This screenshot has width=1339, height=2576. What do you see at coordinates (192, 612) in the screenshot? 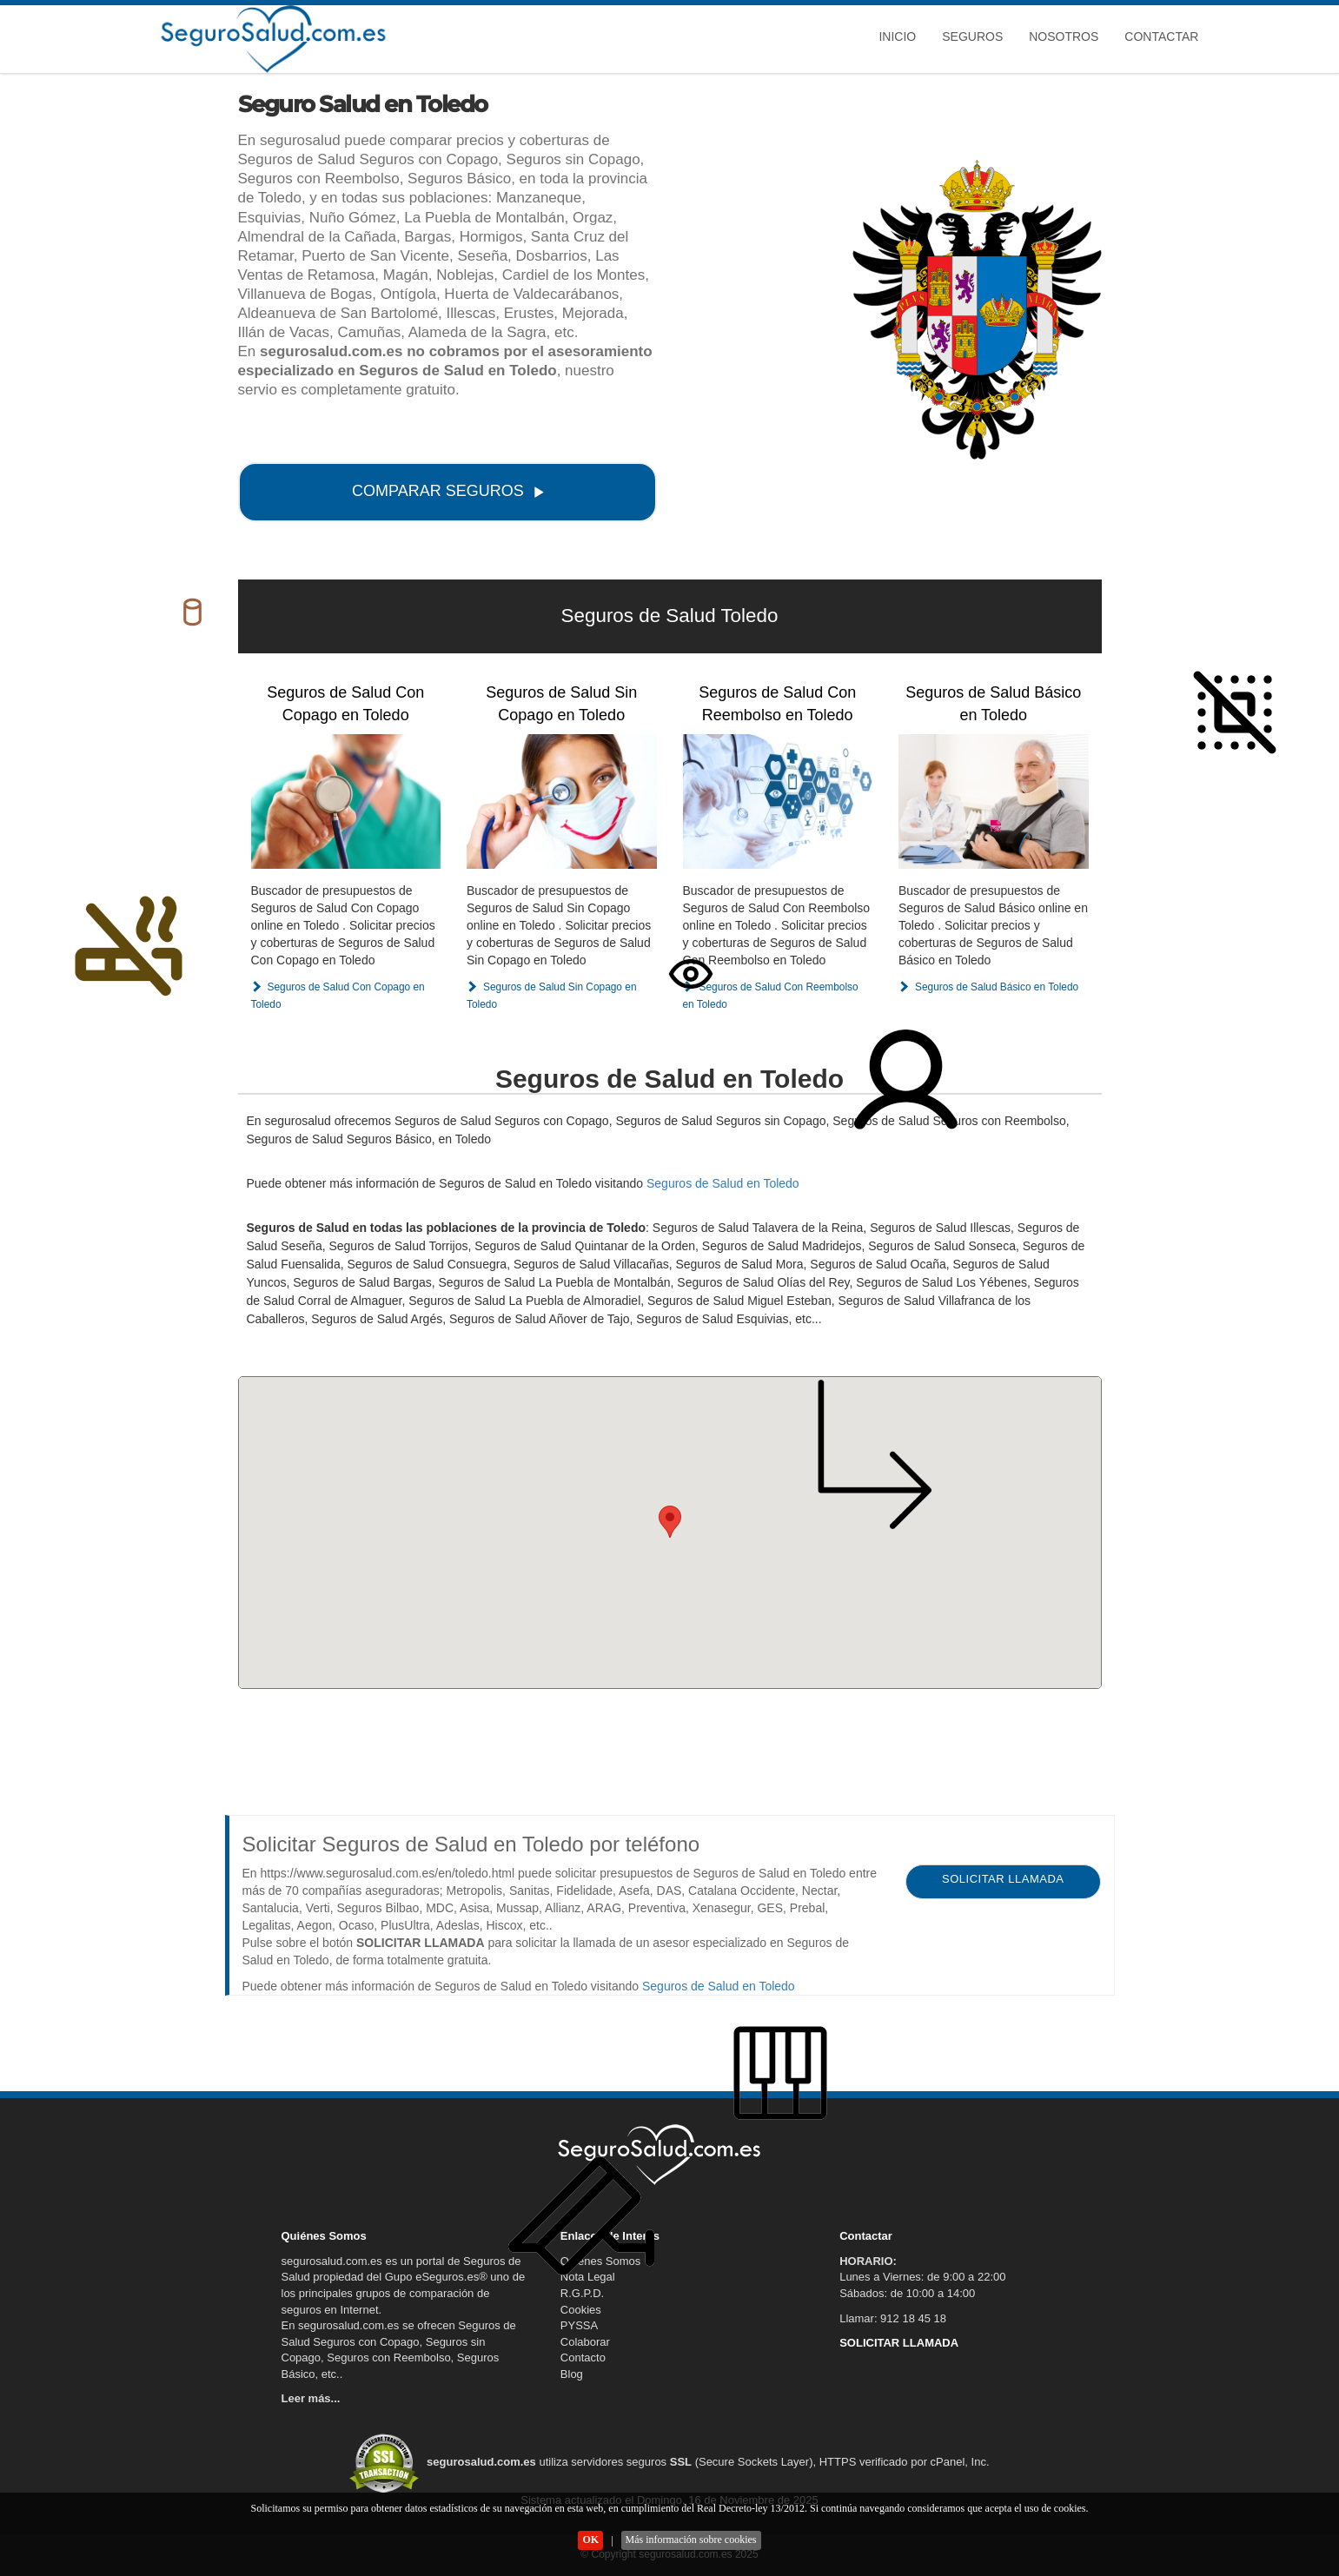
I see `access database or storage` at bounding box center [192, 612].